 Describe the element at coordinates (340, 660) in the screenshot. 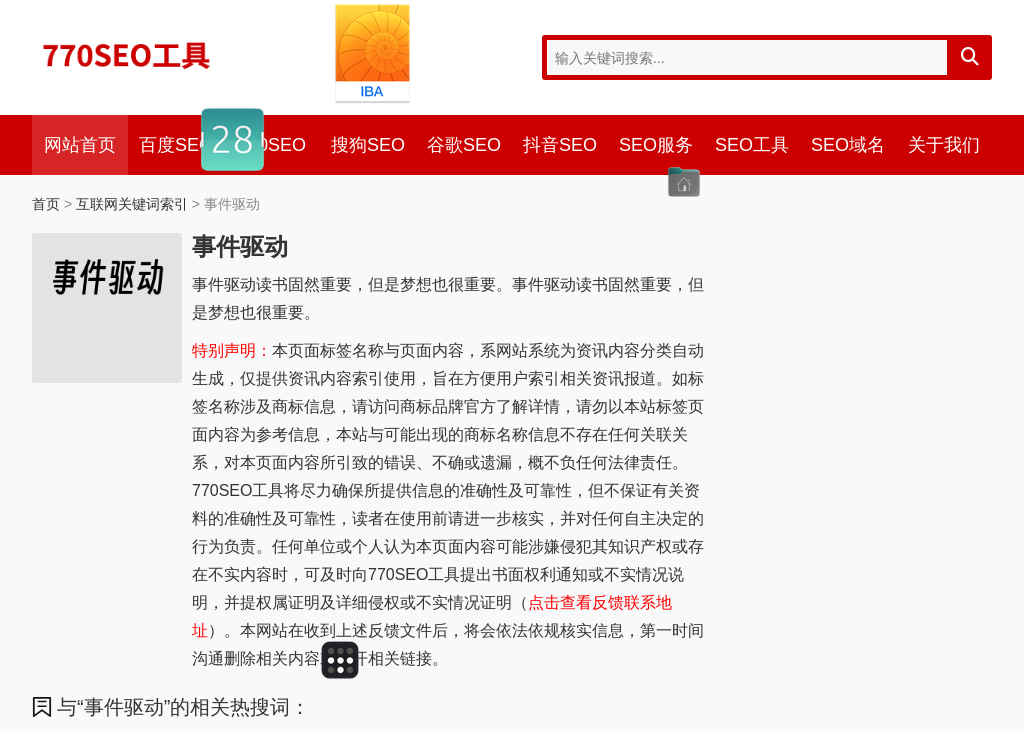

I see `open Tailscale VPN settings` at that location.